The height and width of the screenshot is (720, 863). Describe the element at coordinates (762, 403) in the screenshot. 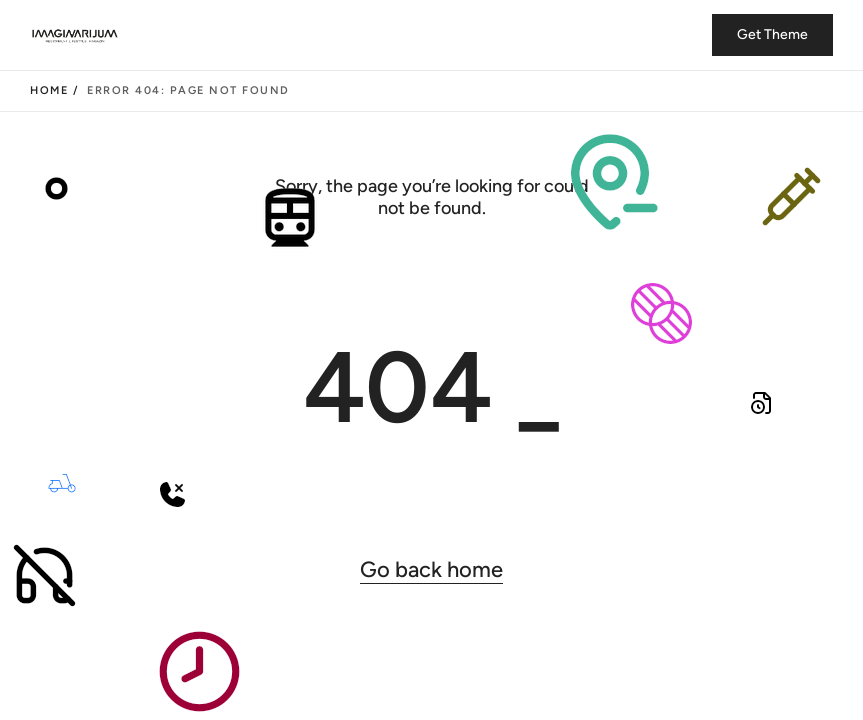

I see `view file history or recent changes` at that location.